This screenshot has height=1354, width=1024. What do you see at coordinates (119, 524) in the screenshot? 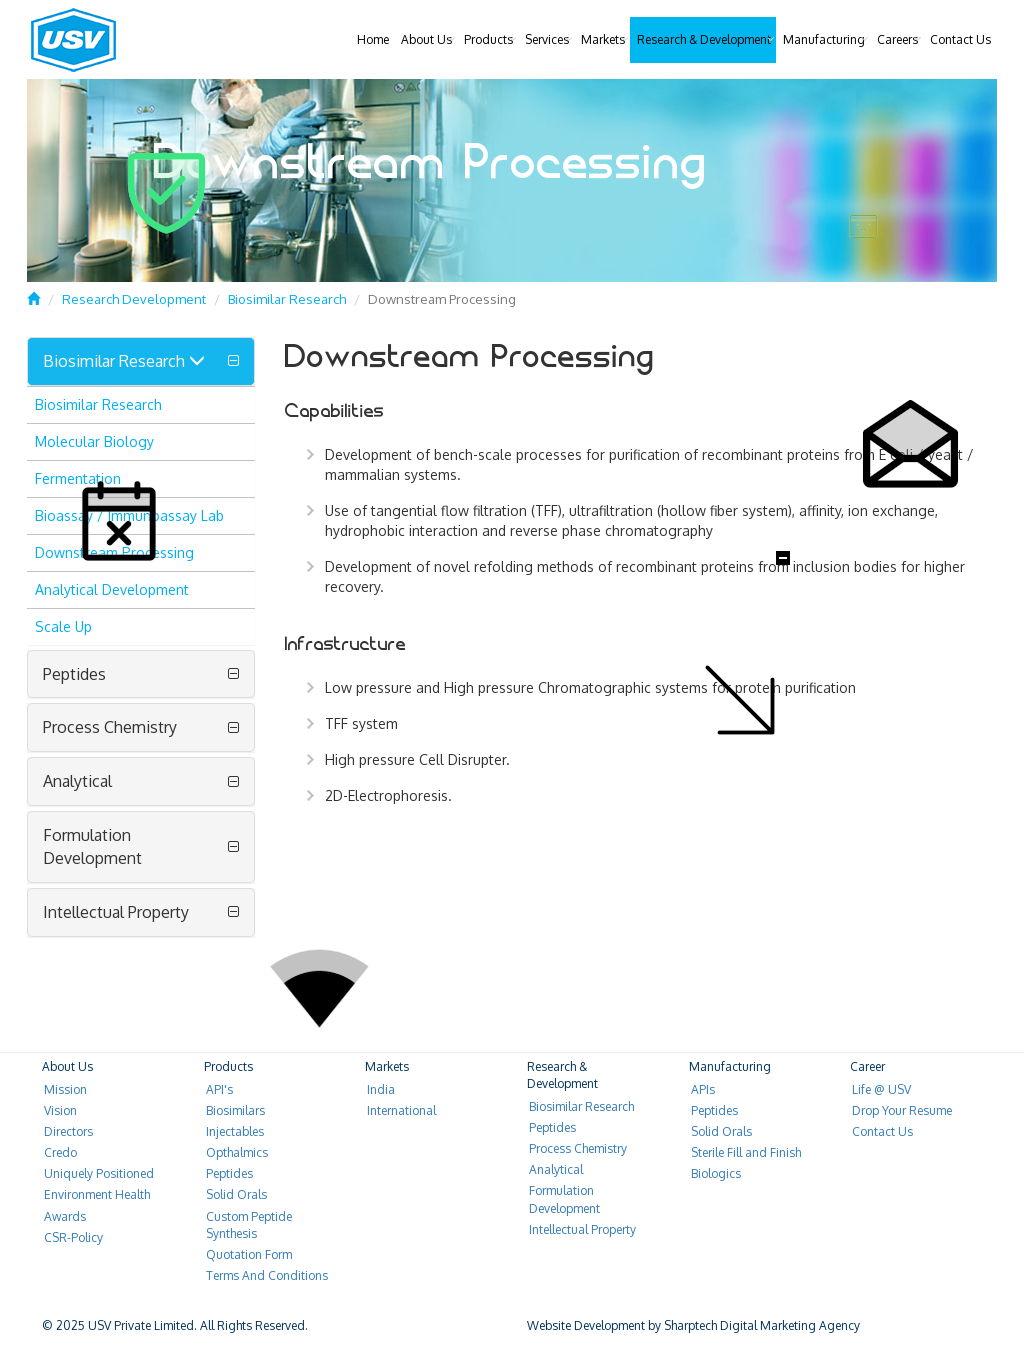
I see `cancel or delete a scheduled event` at bounding box center [119, 524].